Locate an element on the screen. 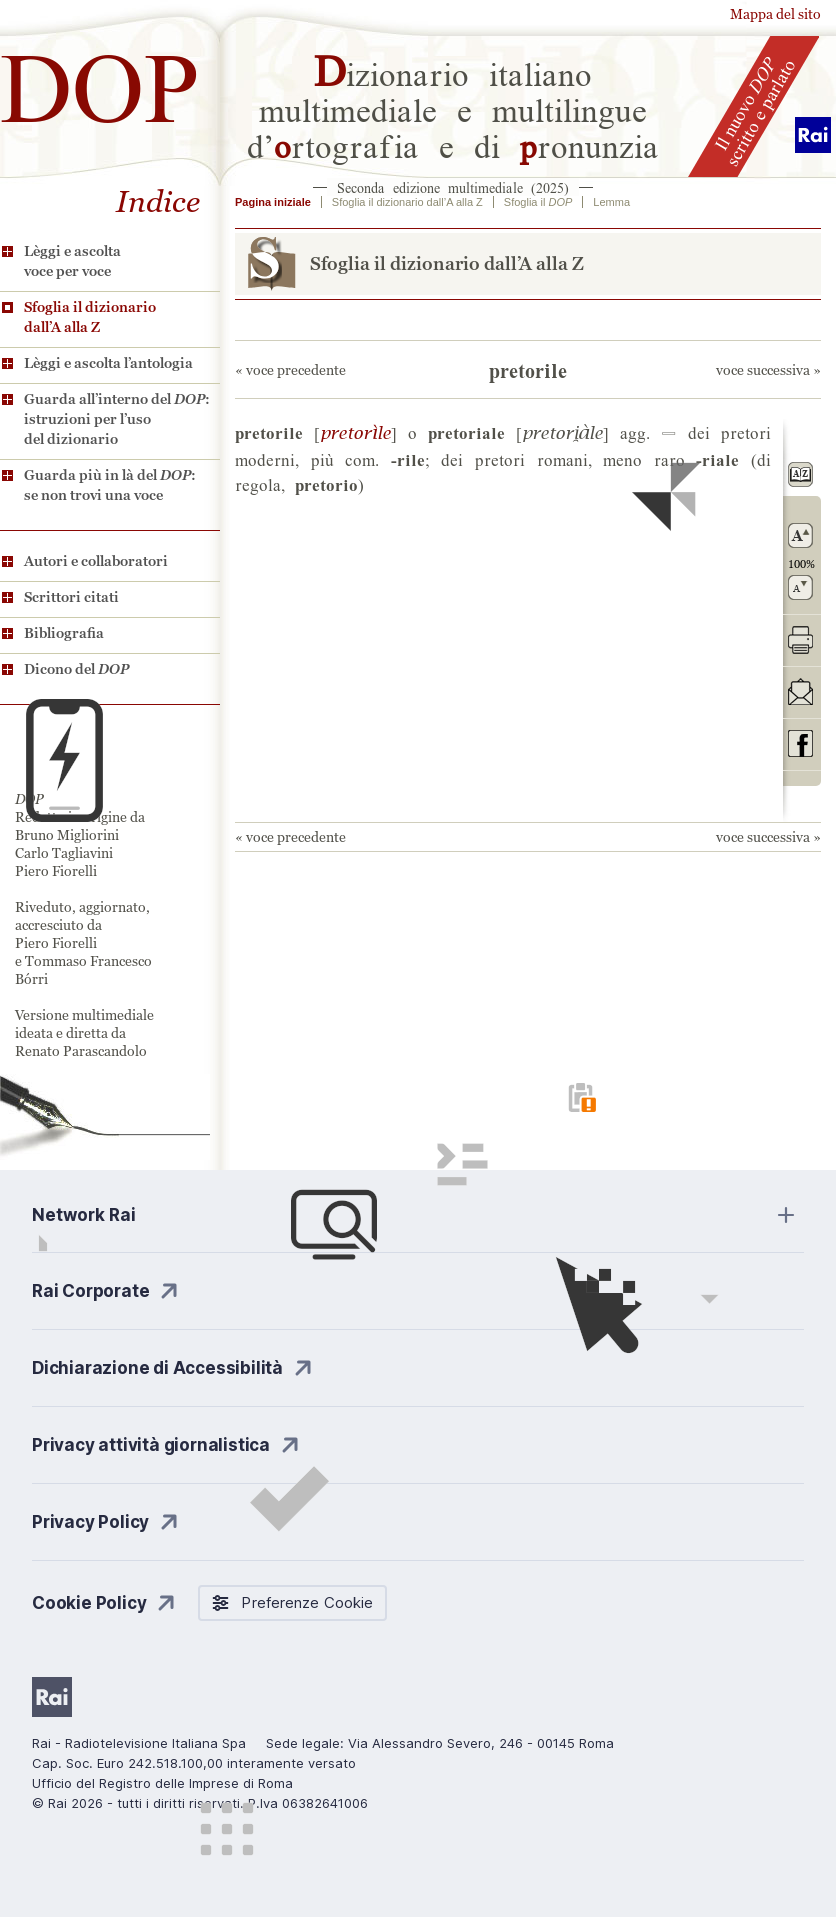 The width and height of the screenshot is (836, 1917). move selection cursor to end of text is located at coordinates (43, 1243).